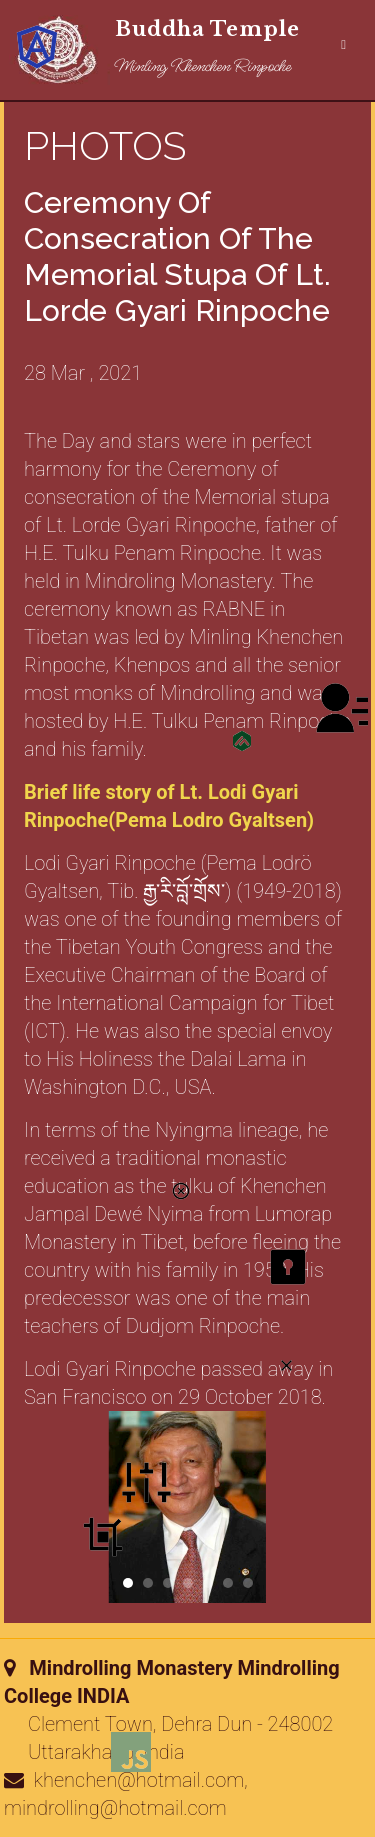 The width and height of the screenshot is (375, 1837). I want to click on angularjs framework logo, so click(37, 47).